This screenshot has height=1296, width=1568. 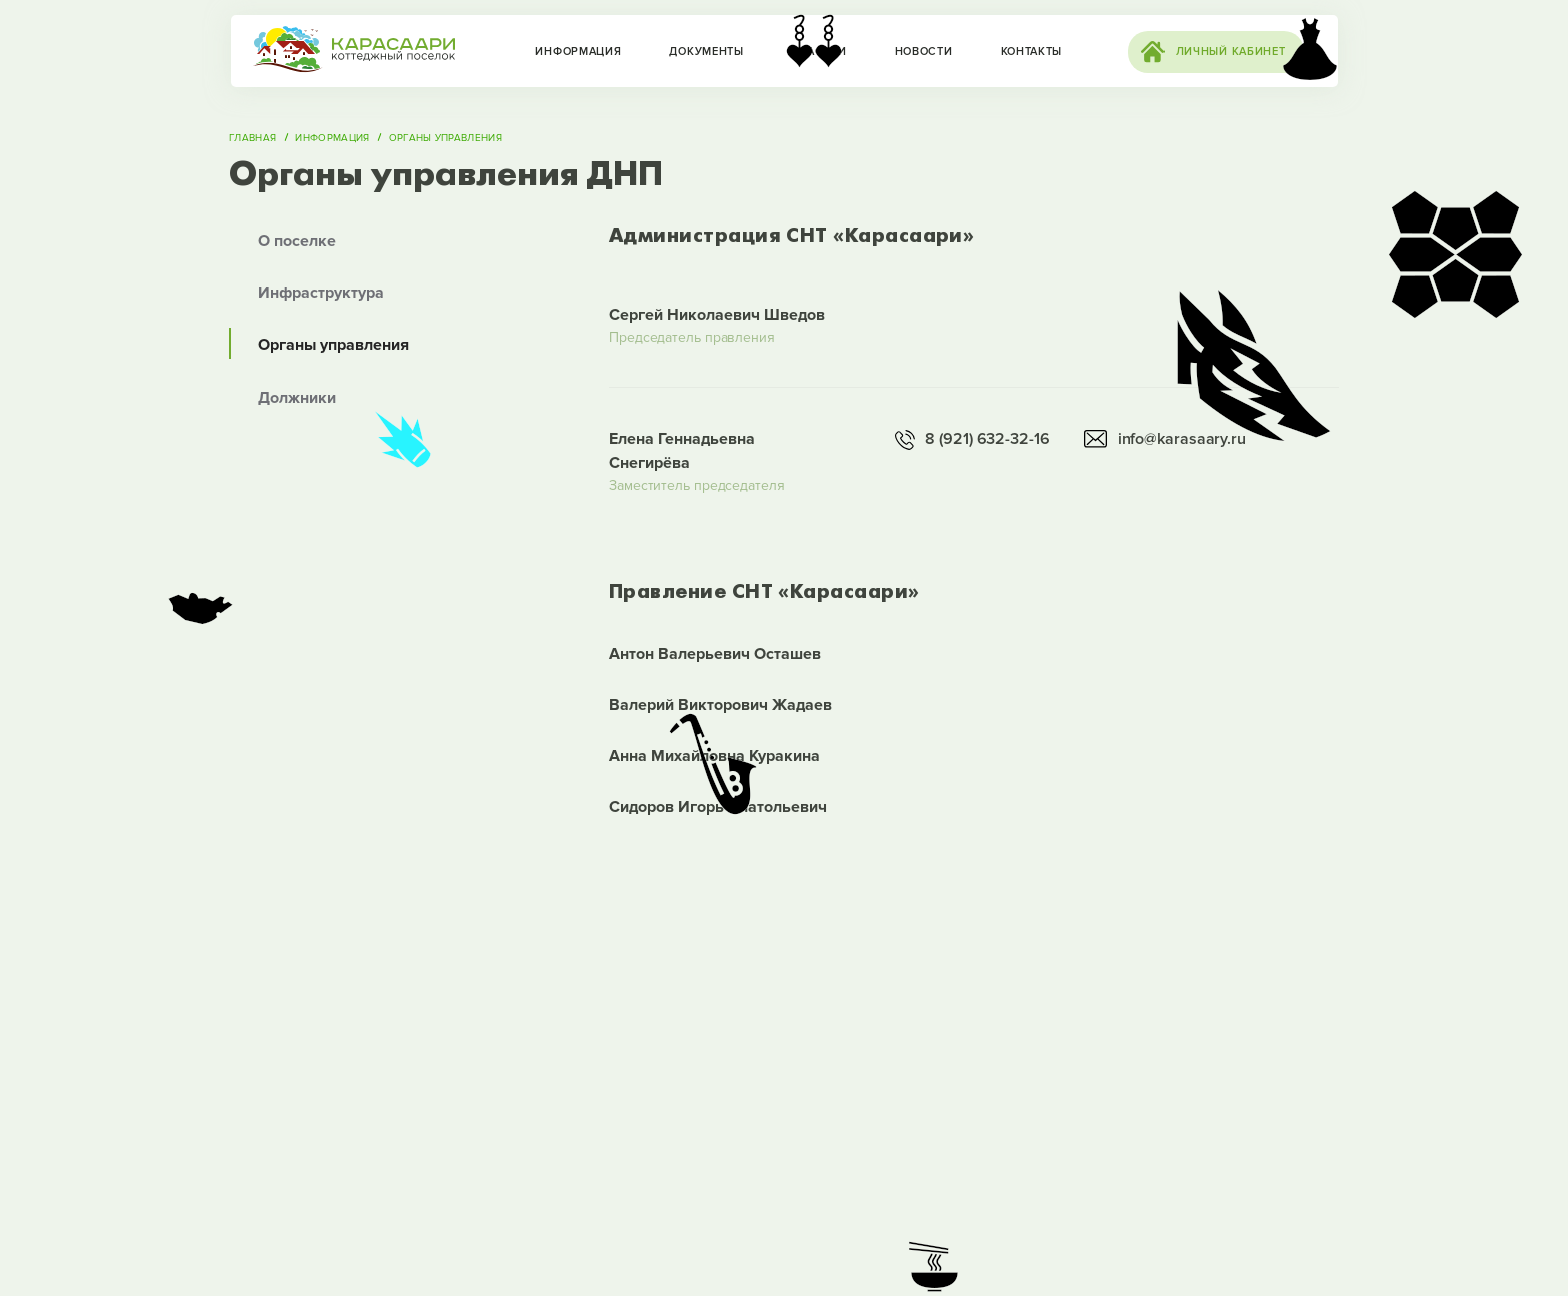 I want to click on browse heart-shaped earrings in jewelry collection, so click(x=814, y=41).